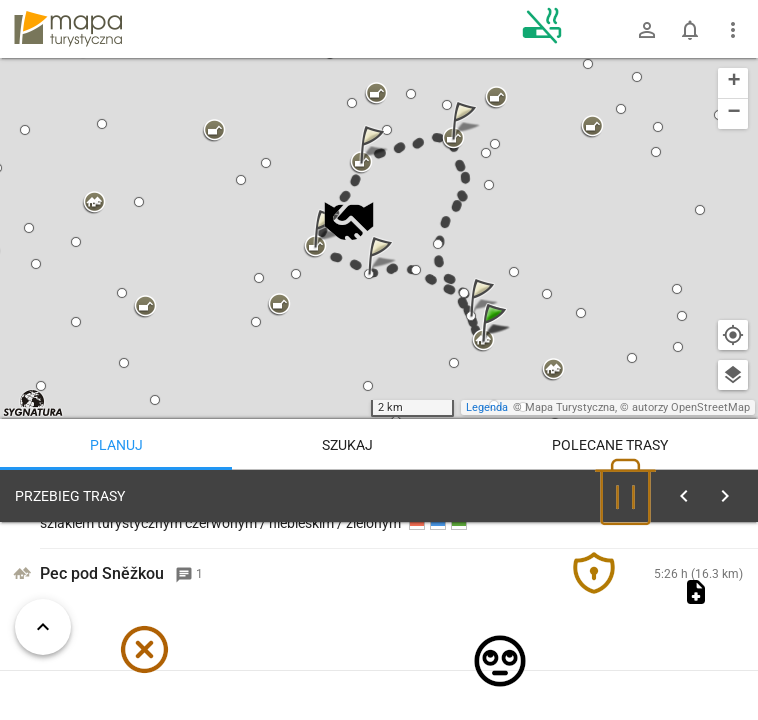 The width and height of the screenshot is (758, 720). Describe the element at coordinates (500, 661) in the screenshot. I see `express annoyance or exasperation` at that location.